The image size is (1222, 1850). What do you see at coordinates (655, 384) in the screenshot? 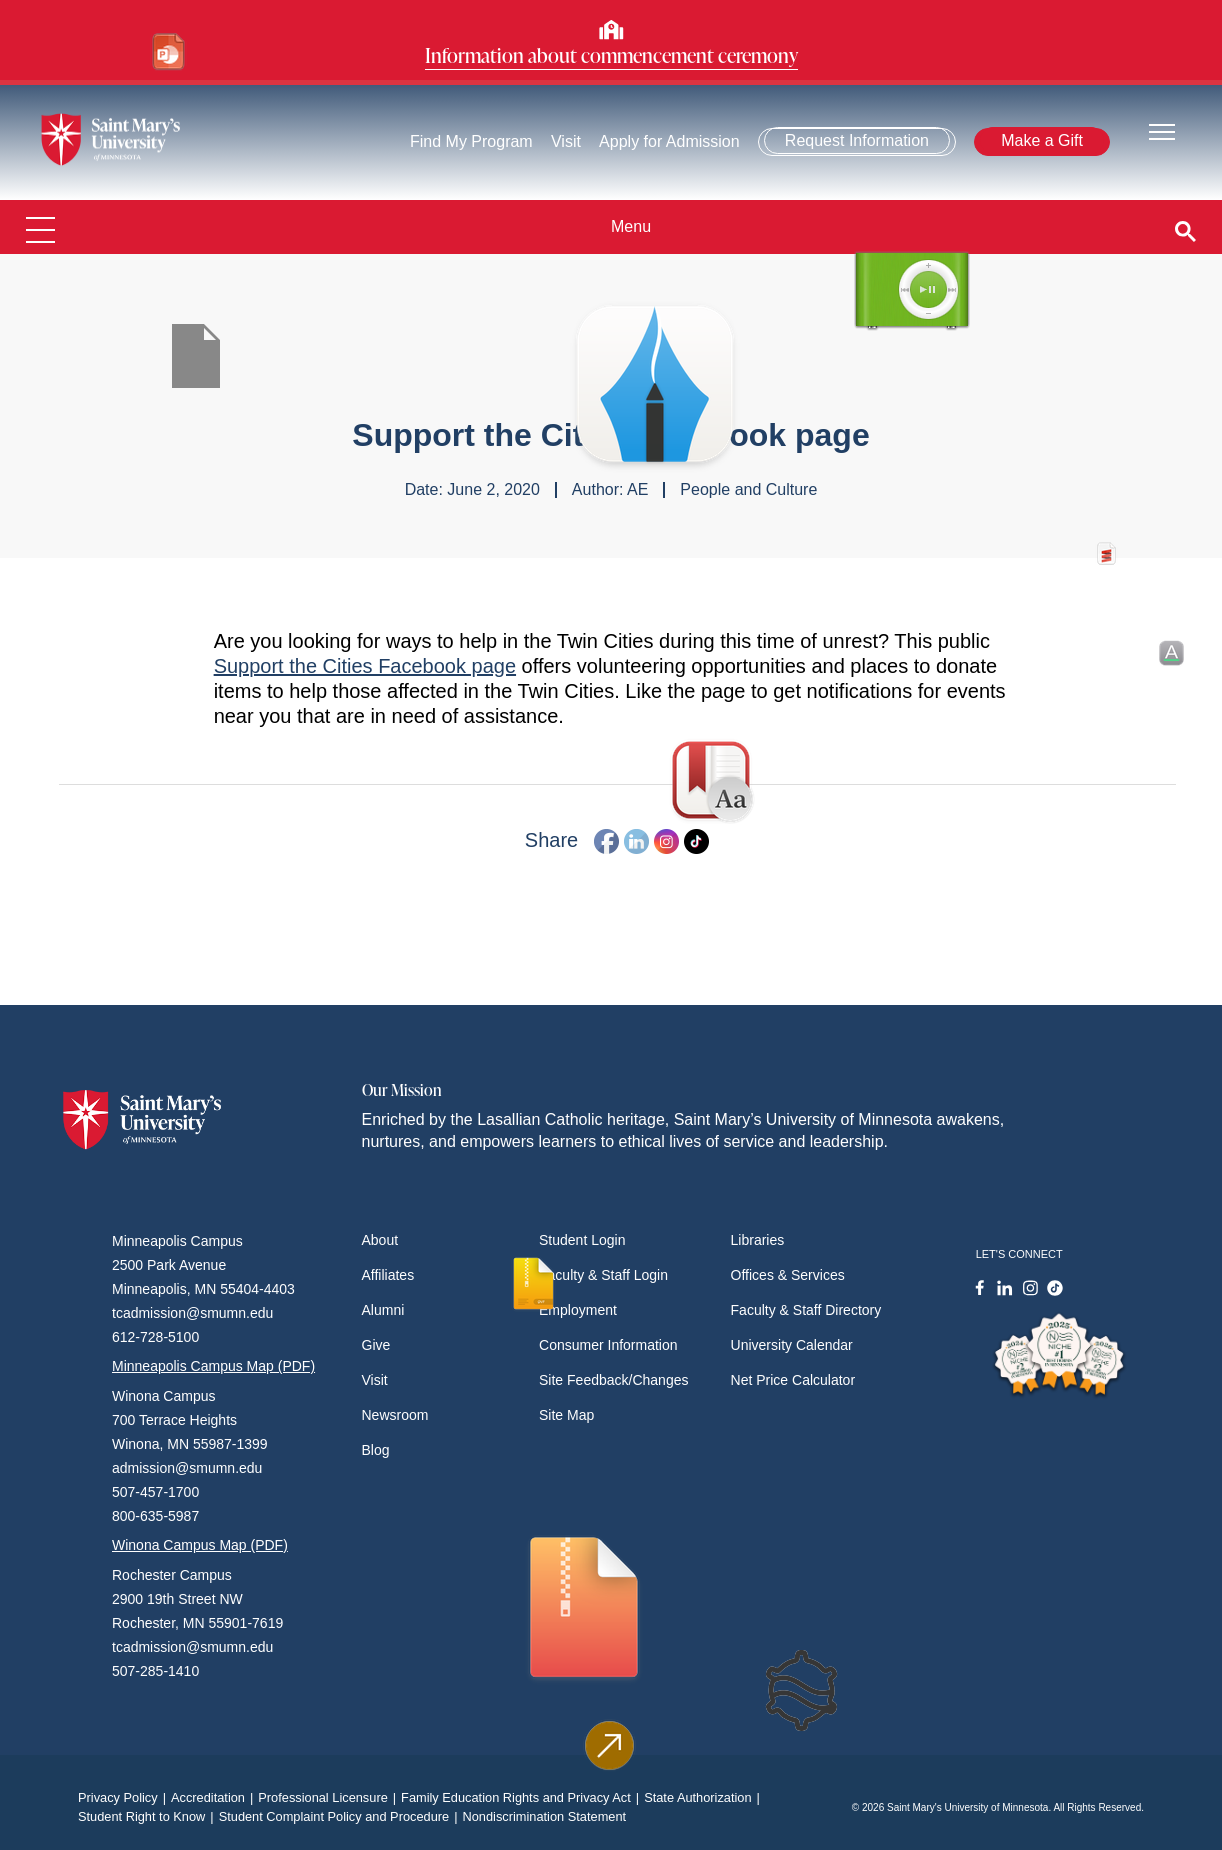
I see `open scrivano writing app` at bounding box center [655, 384].